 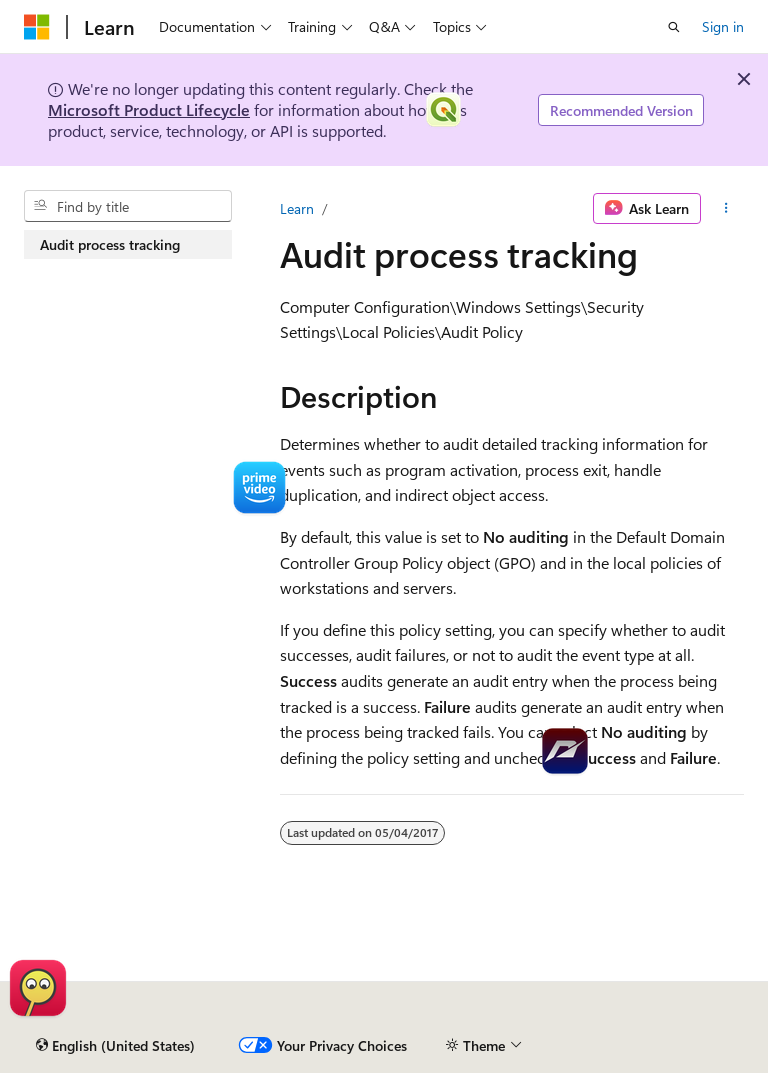 What do you see at coordinates (38, 988) in the screenshot?
I see `launch i2pd anonymous network router` at bounding box center [38, 988].